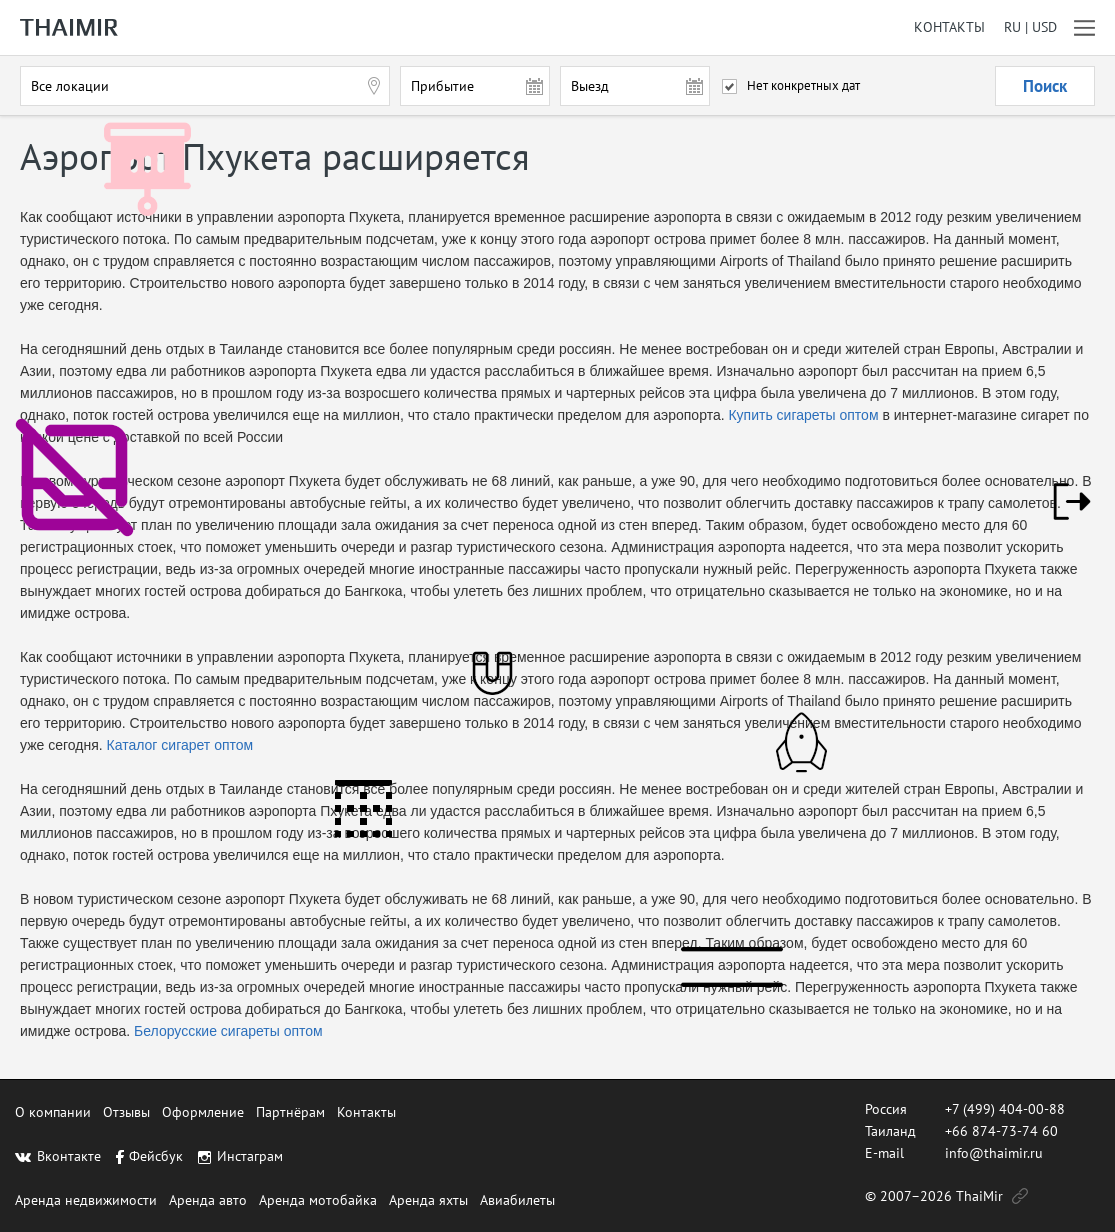 The height and width of the screenshot is (1232, 1115). I want to click on view presentation with charts, so click(147, 162).